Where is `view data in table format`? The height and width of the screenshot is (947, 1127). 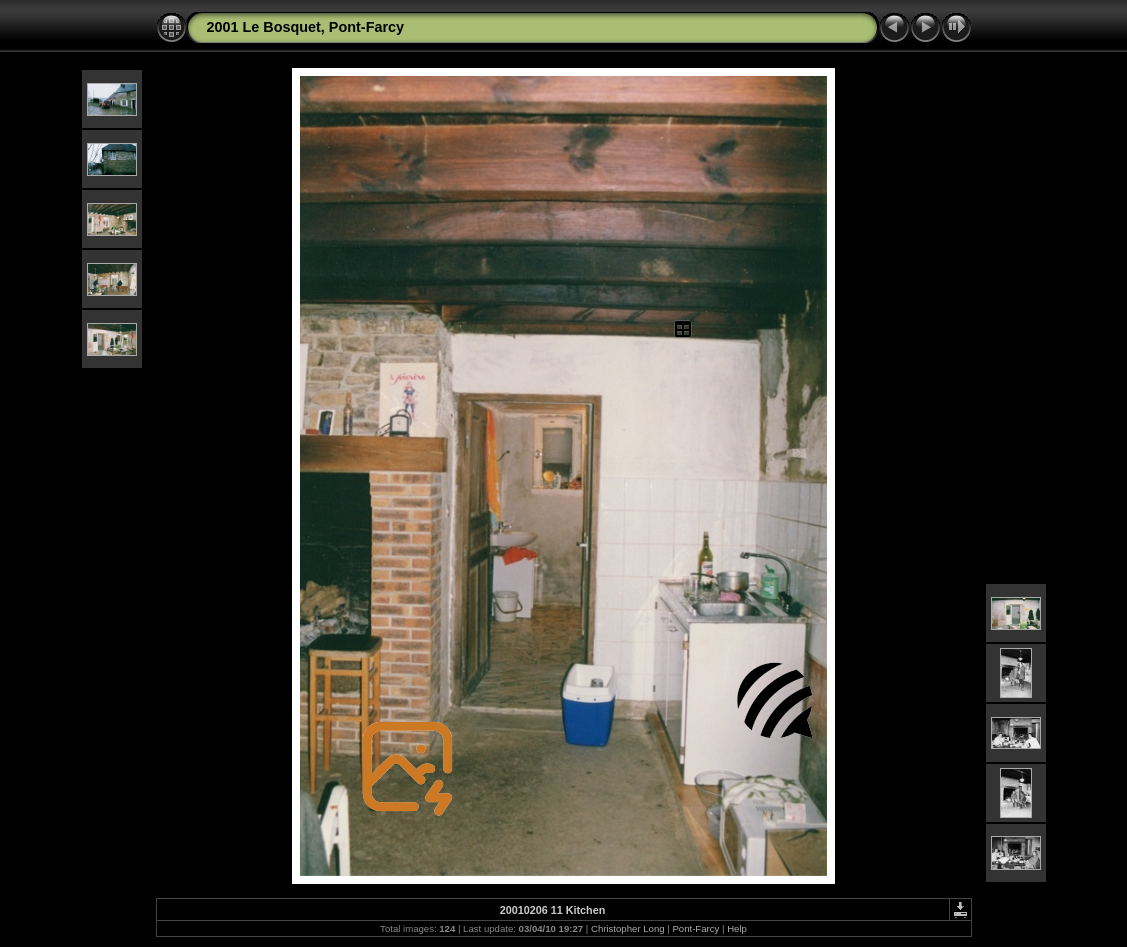 view data in table format is located at coordinates (683, 329).